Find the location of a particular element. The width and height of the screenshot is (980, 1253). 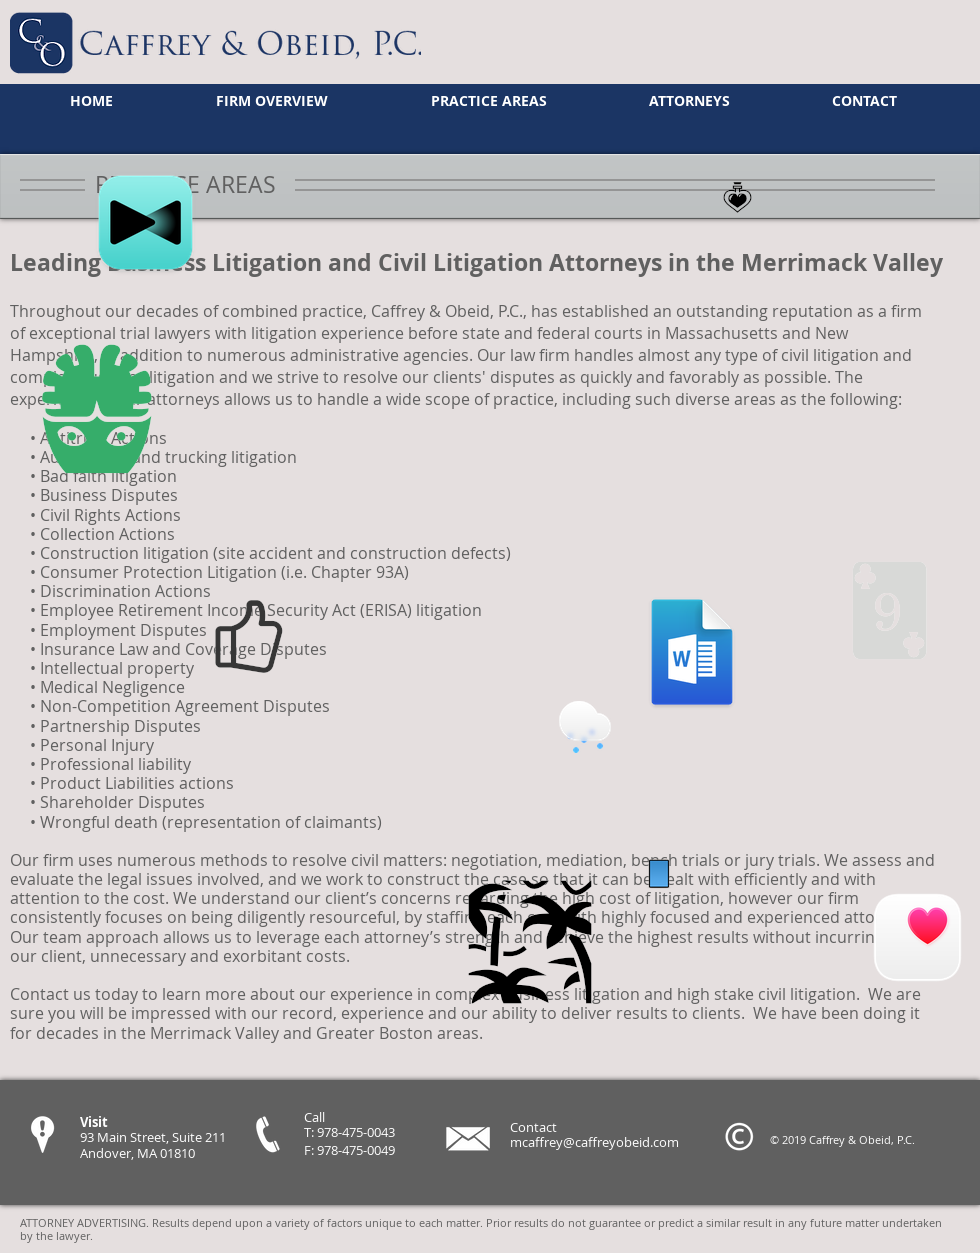

open gitbutler version control app is located at coordinates (145, 222).